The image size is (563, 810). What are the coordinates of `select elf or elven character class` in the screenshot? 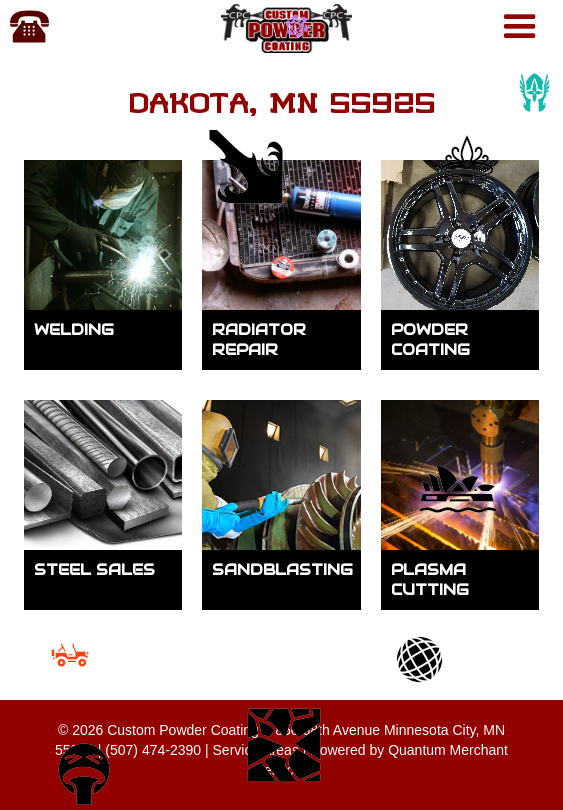 It's located at (534, 92).